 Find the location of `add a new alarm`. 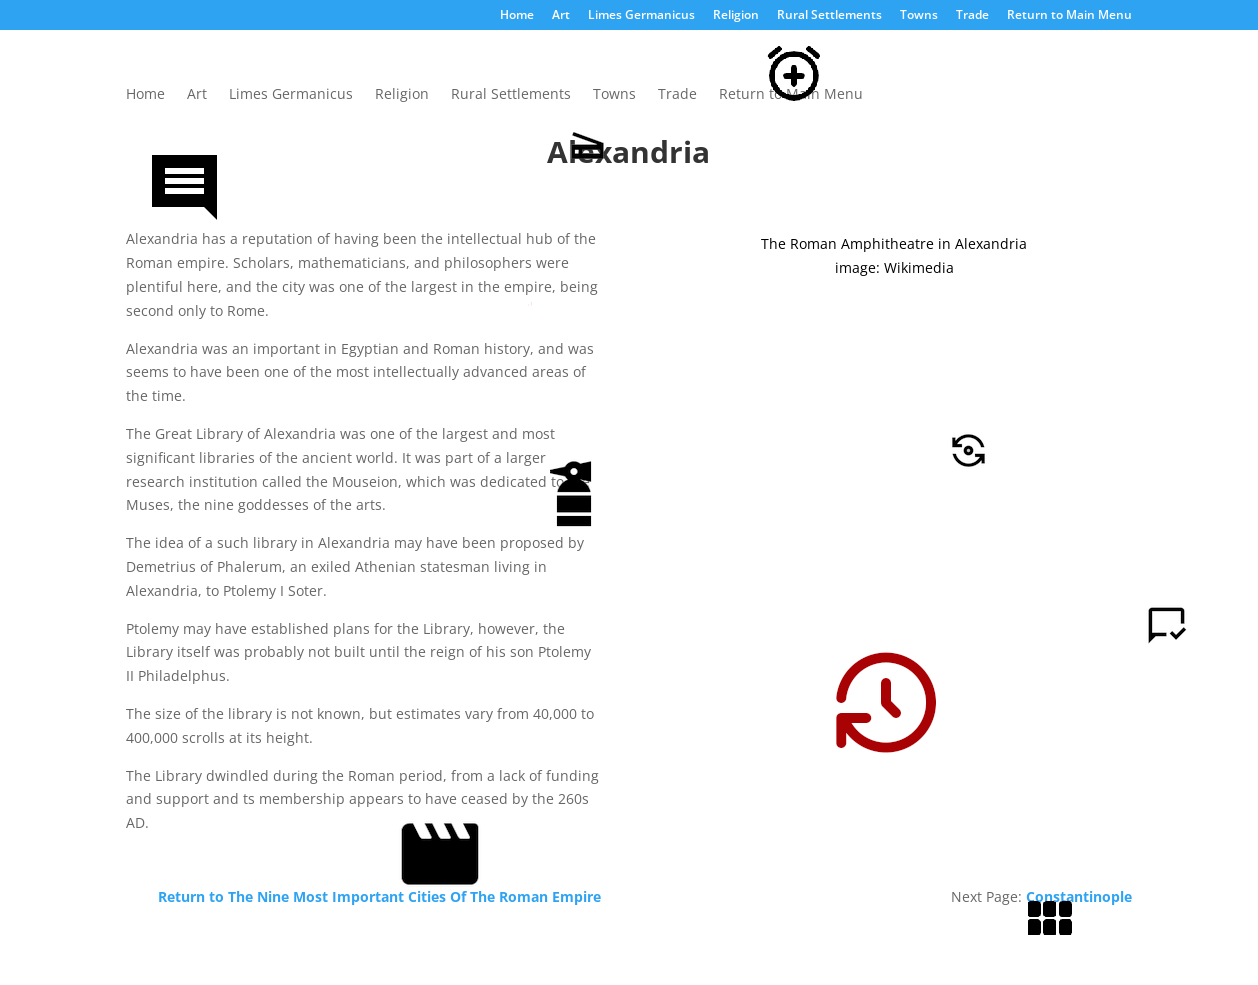

add a new alarm is located at coordinates (794, 73).